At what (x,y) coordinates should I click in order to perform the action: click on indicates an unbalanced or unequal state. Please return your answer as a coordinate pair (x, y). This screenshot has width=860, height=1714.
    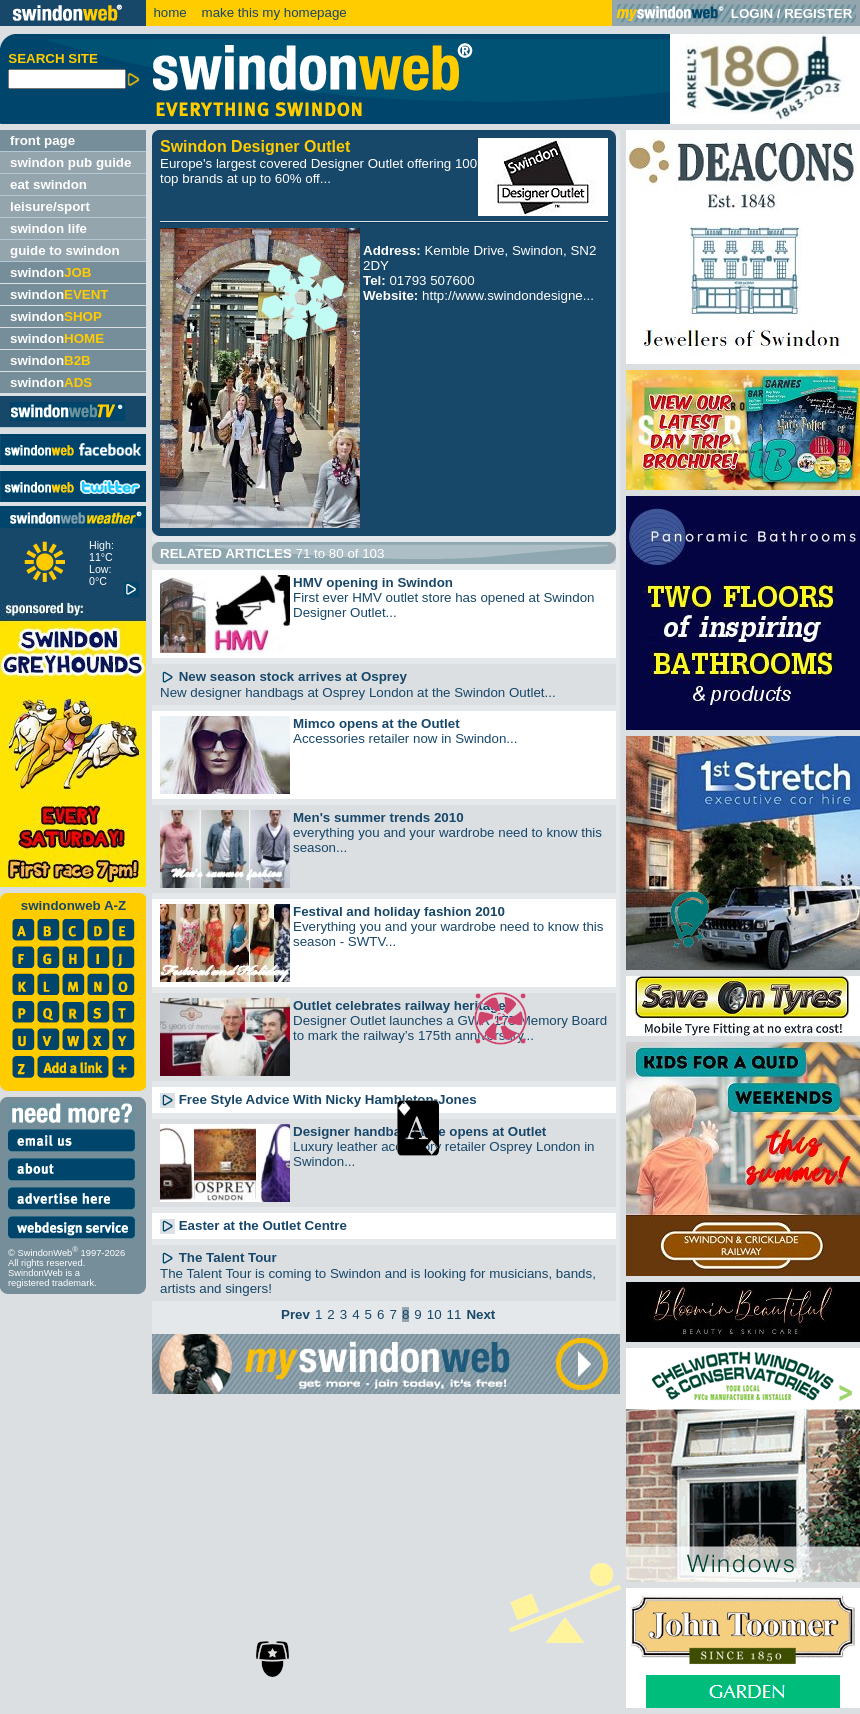
    Looking at the image, I should click on (565, 1586).